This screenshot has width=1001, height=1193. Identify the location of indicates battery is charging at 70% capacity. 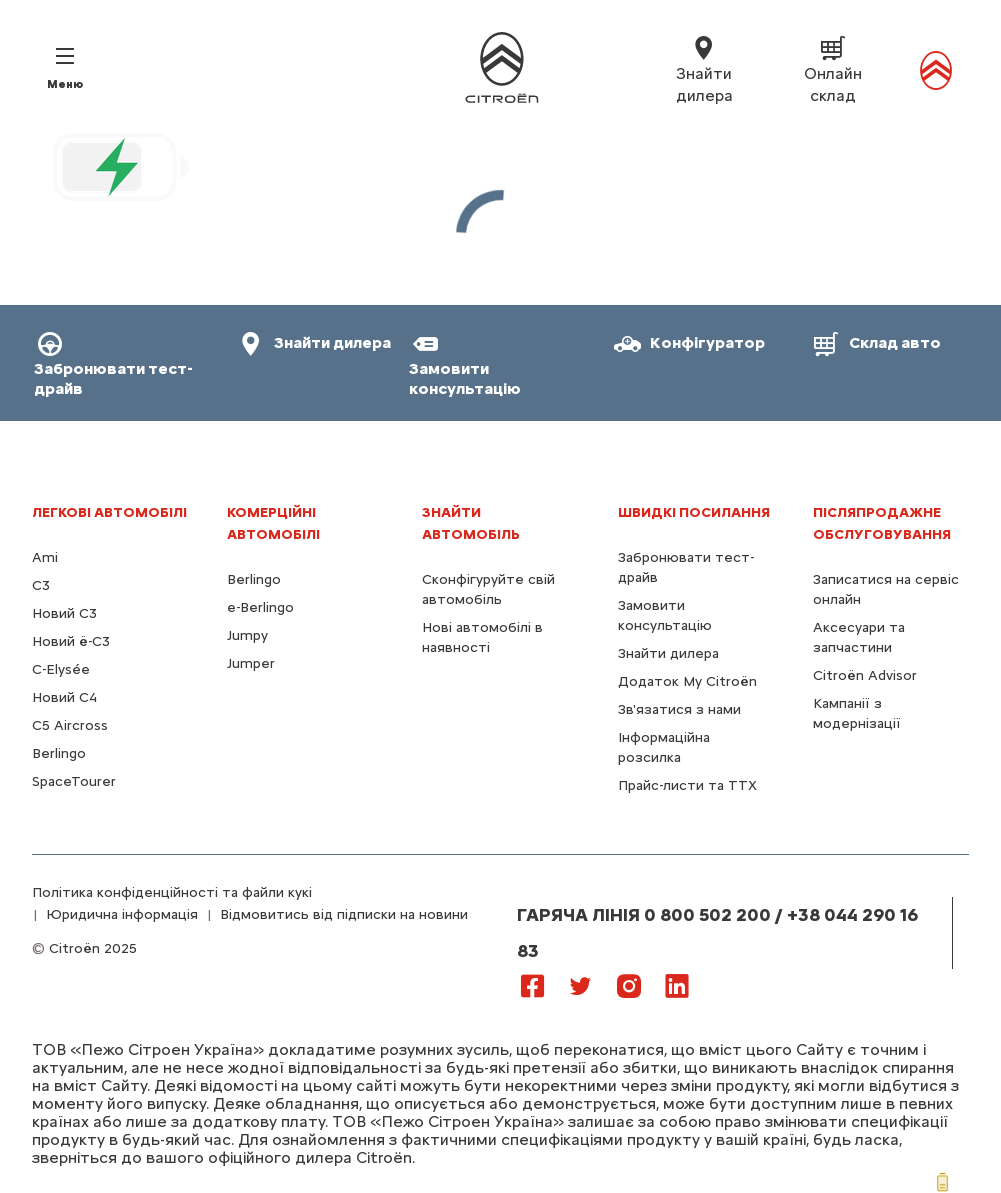
(121, 167).